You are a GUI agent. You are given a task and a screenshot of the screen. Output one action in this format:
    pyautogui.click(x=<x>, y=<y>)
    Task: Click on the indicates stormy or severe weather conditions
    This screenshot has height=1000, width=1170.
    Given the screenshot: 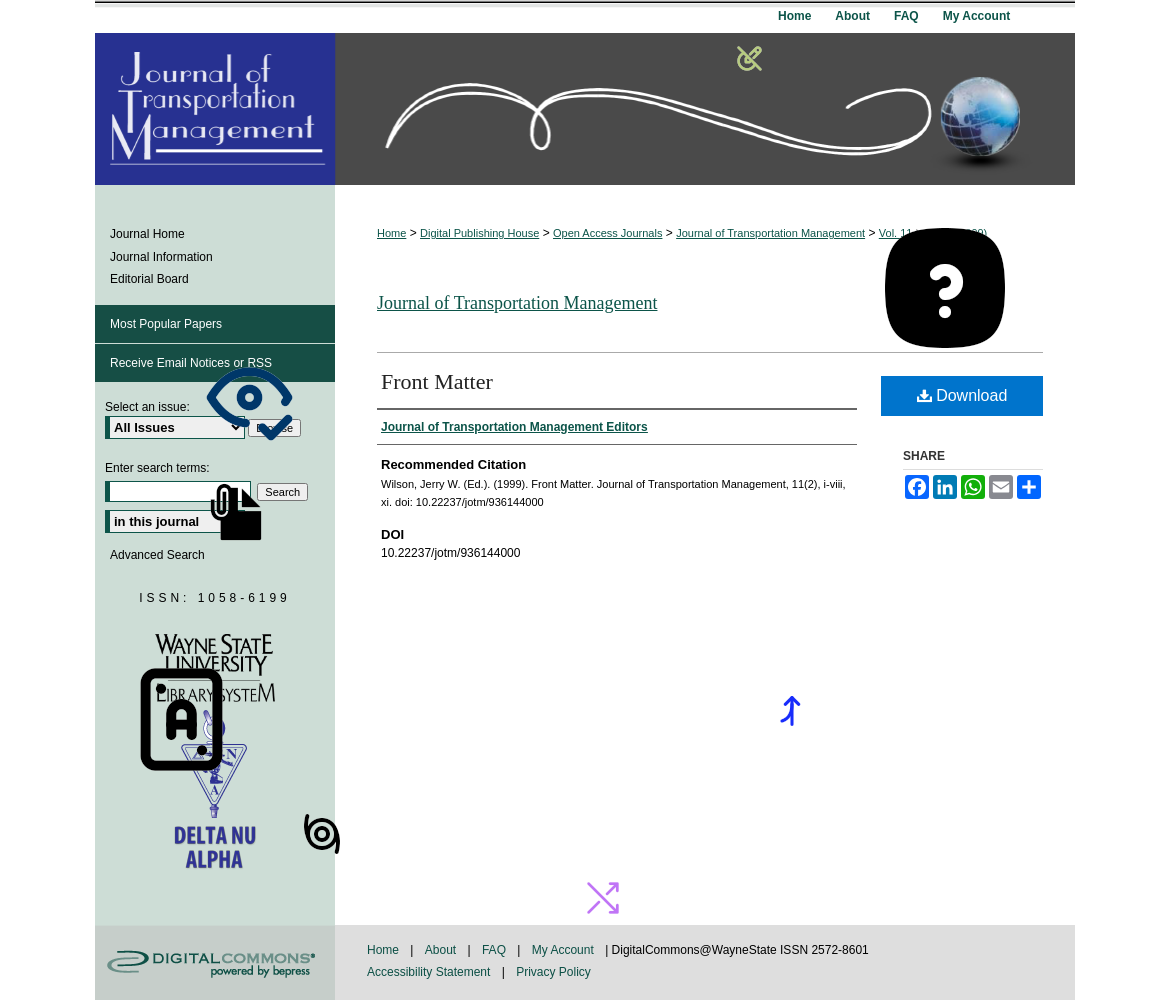 What is the action you would take?
    pyautogui.click(x=322, y=834)
    